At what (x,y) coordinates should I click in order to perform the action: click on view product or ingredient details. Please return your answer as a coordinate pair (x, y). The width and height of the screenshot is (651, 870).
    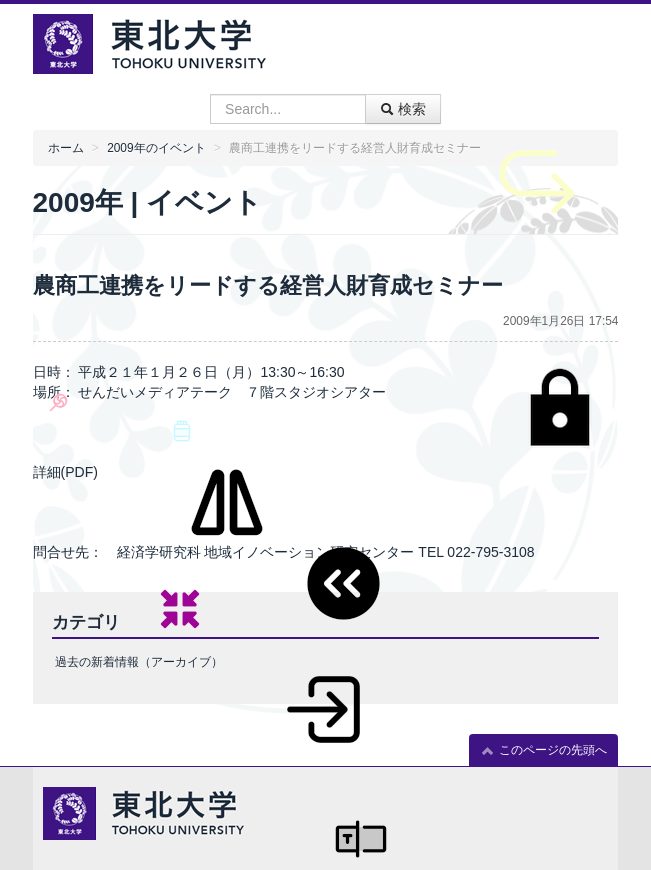
    Looking at the image, I should click on (182, 431).